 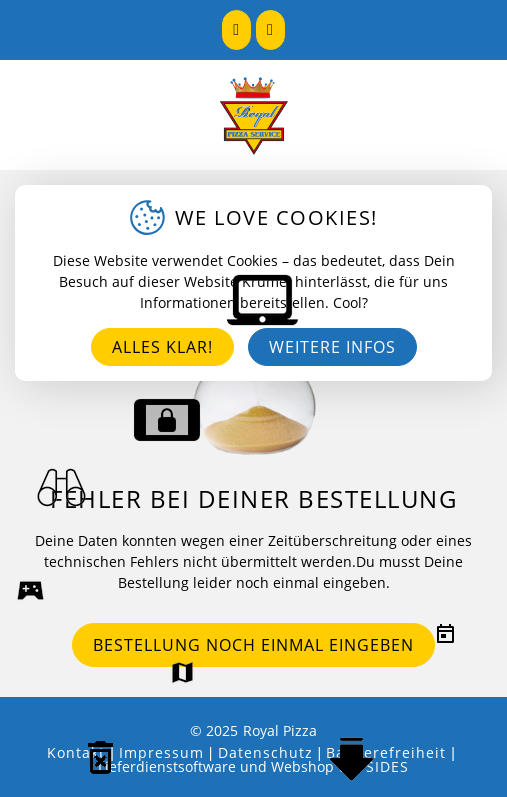 What do you see at coordinates (61, 487) in the screenshot?
I see `search or explore content` at bounding box center [61, 487].